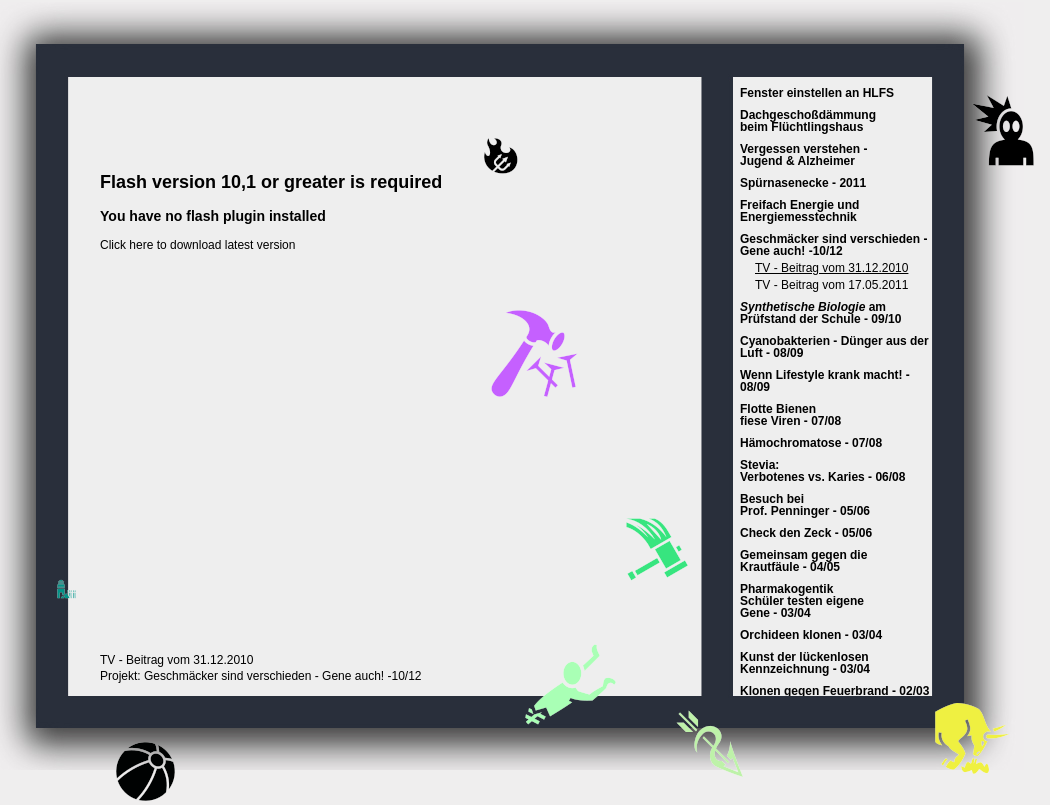  I want to click on indicates a spiral or curved shot trajectory, so click(710, 744).